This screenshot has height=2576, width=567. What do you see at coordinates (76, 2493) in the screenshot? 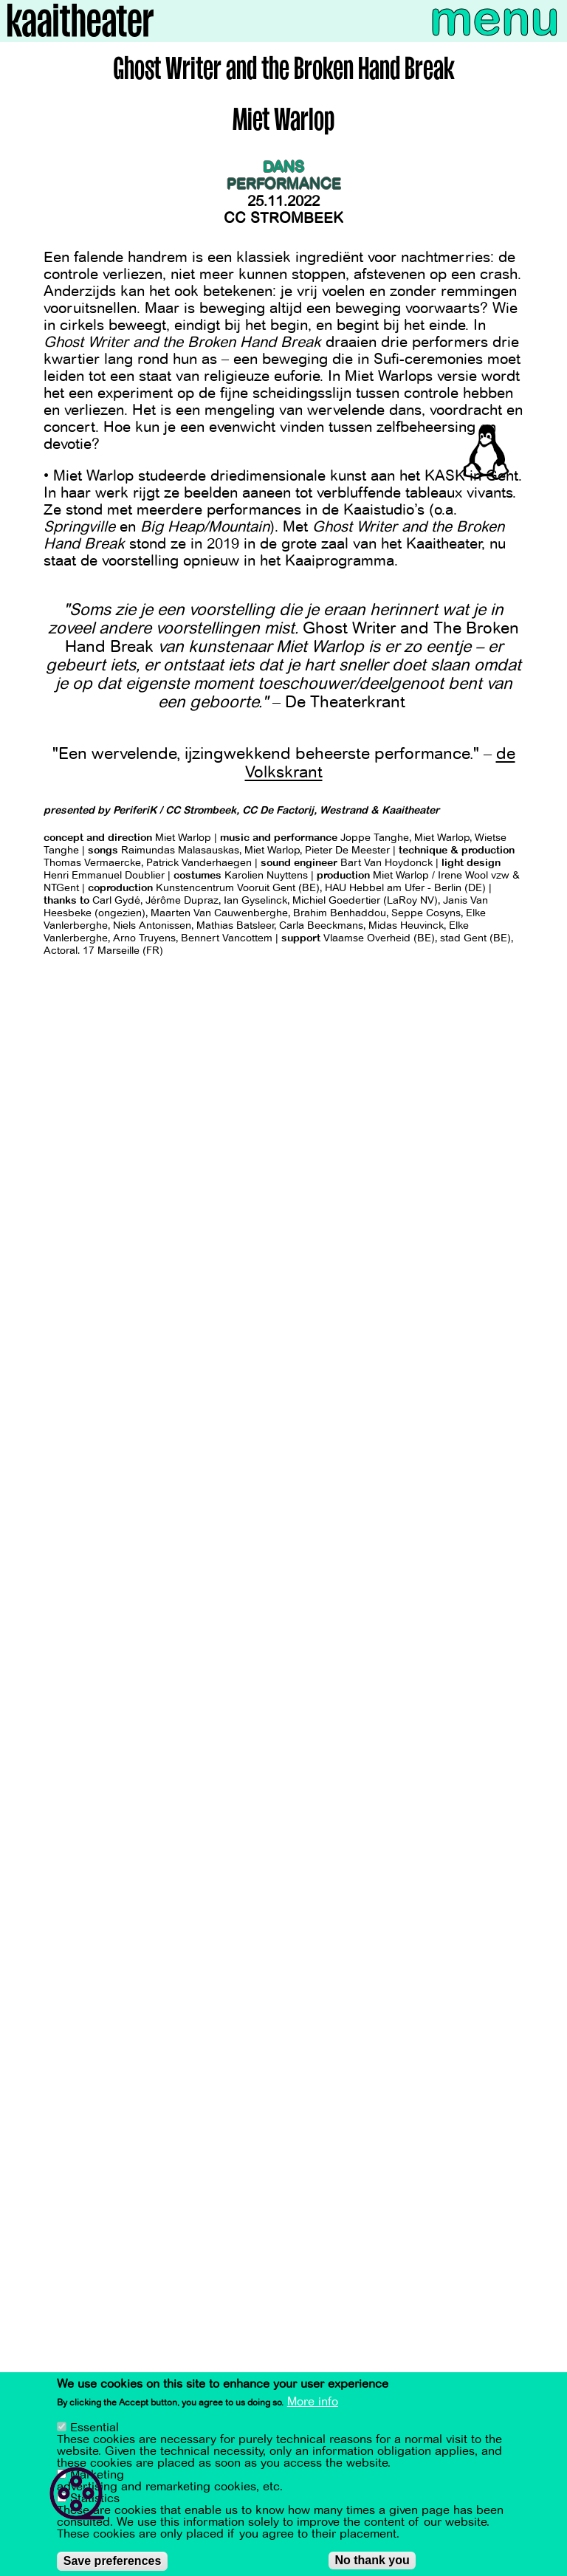
I see `access video or film library` at bounding box center [76, 2493].